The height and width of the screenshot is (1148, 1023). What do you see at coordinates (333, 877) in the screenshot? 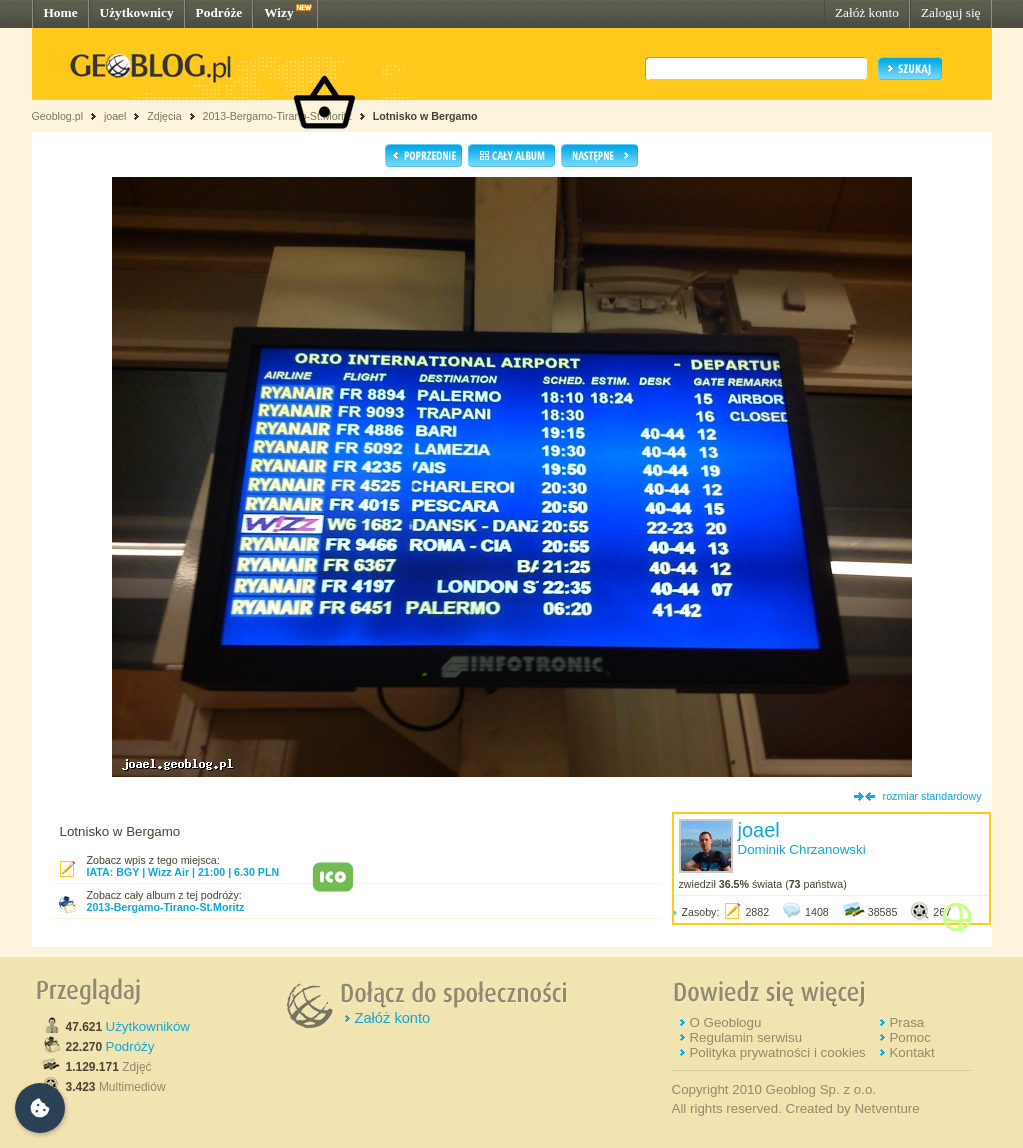
I see `website favicon or browser tab icon` at bounding box center [333, 877].